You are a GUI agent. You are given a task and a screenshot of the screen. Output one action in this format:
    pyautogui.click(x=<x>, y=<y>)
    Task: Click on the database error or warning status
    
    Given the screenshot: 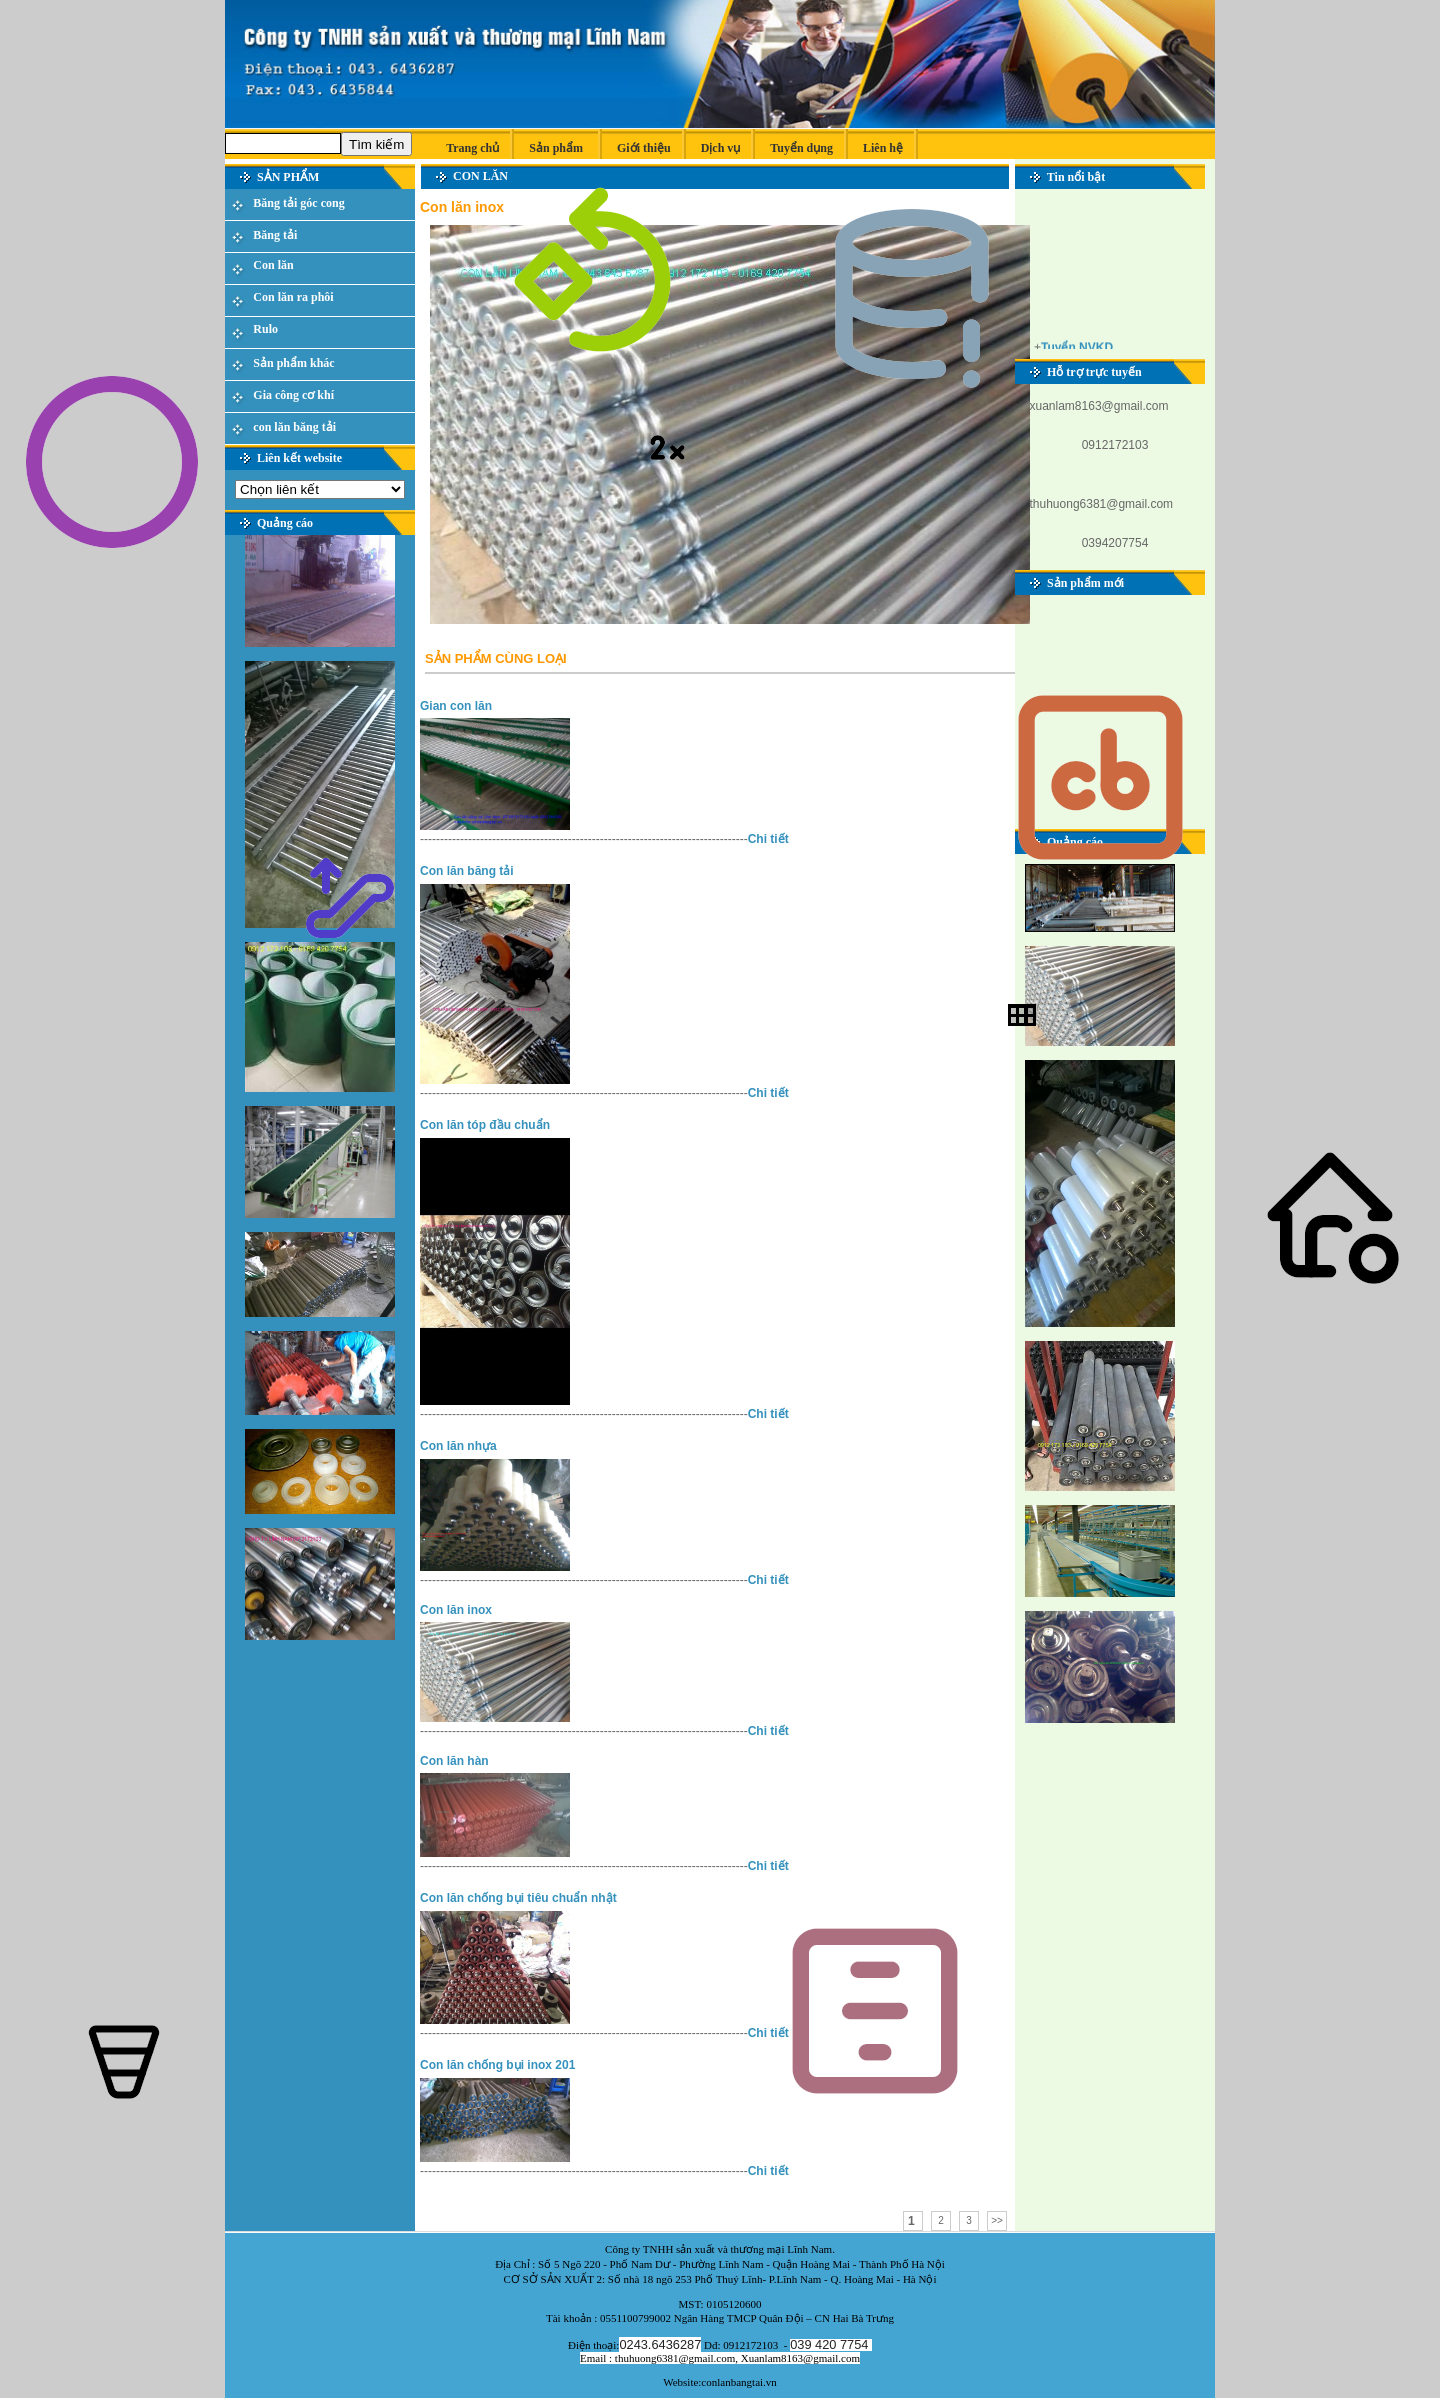 What is the action you would take?
    pyautogui.click(x=912, y=294)
    